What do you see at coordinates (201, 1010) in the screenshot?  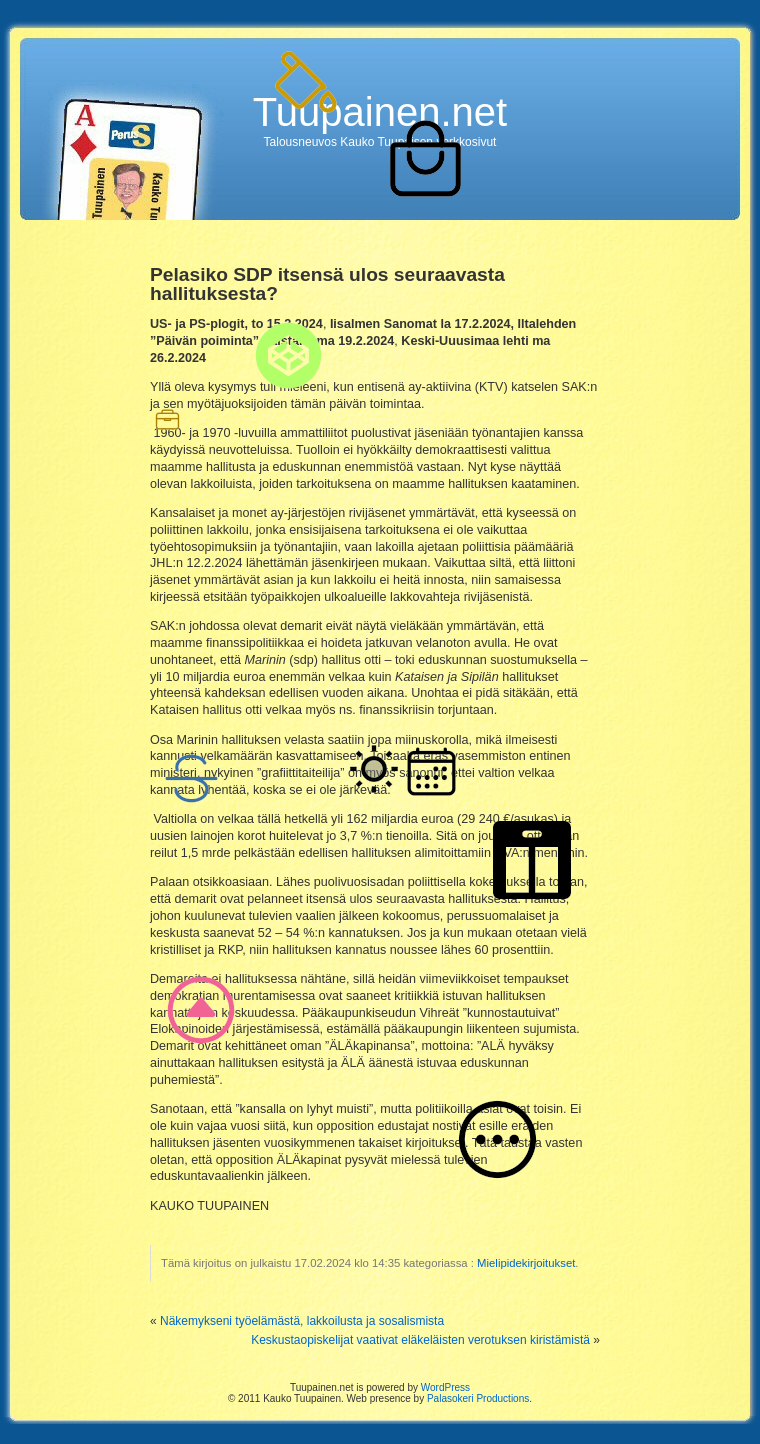 I see `scroll to top of page` at bounding box center [201, 1010].